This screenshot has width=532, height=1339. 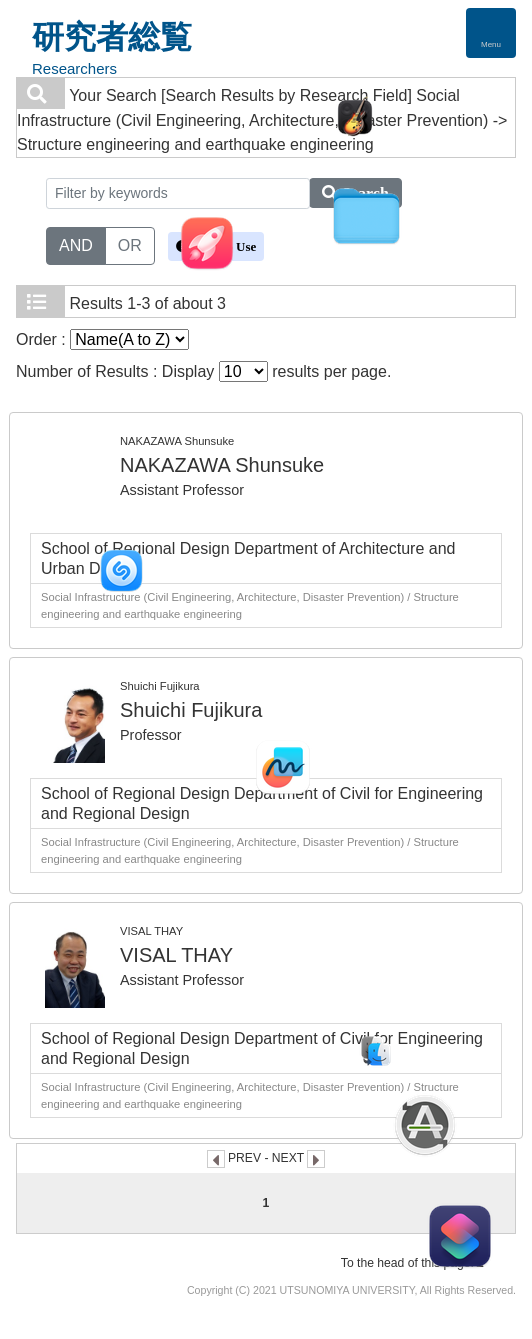 What do you see at coordinates (460, 1236) in the screenshot?
I see `open the Shortcuts app` at bounding box center [460, 1236].